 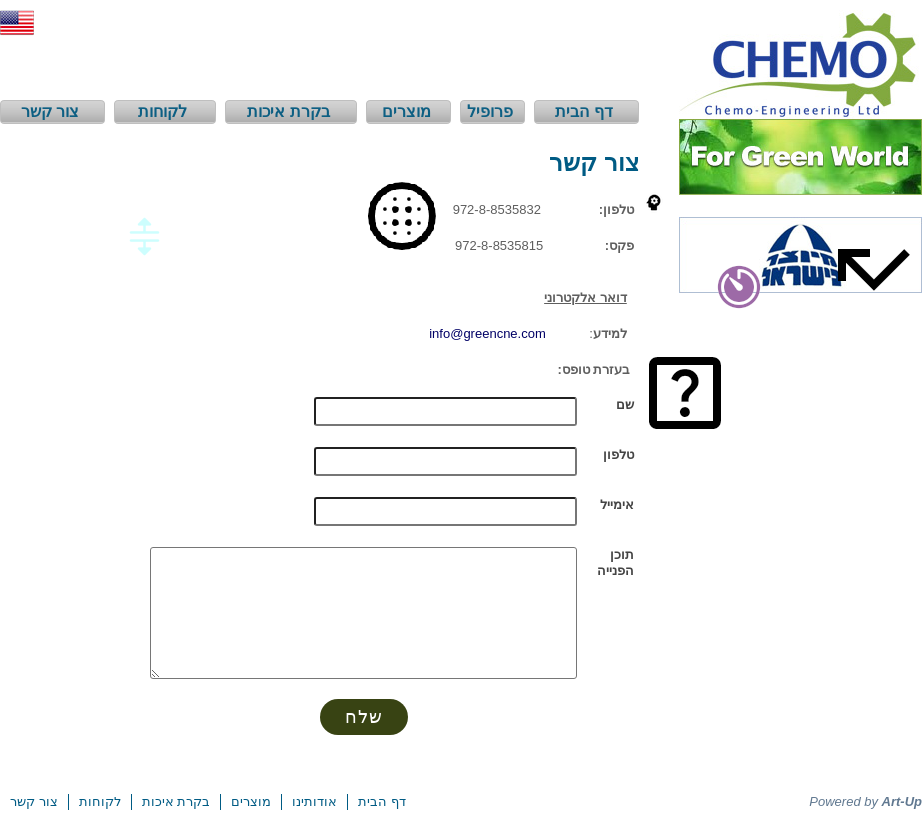 What do you see at coordinates (874, 269) in the screenshot?
I see `indicates a missed incoming call` at bounding box center [874, 269].